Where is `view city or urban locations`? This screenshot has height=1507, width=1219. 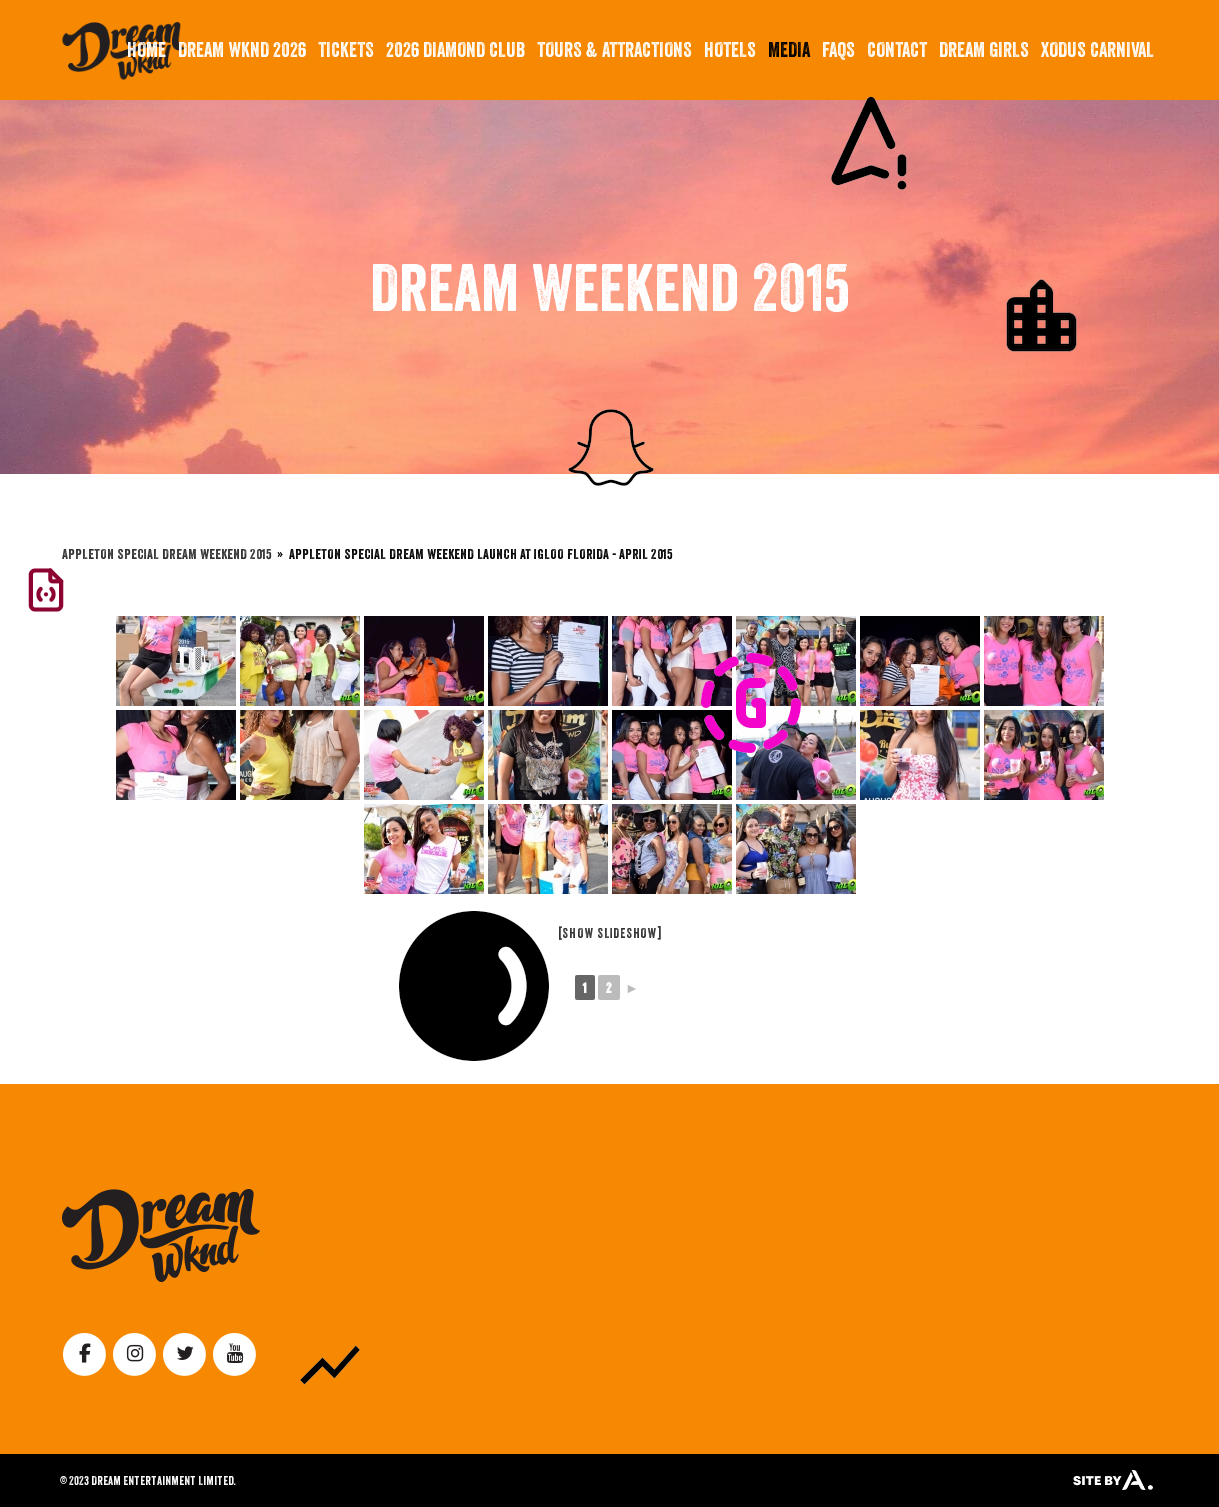
view city or urban locations is located at coordinates (1041, 316).